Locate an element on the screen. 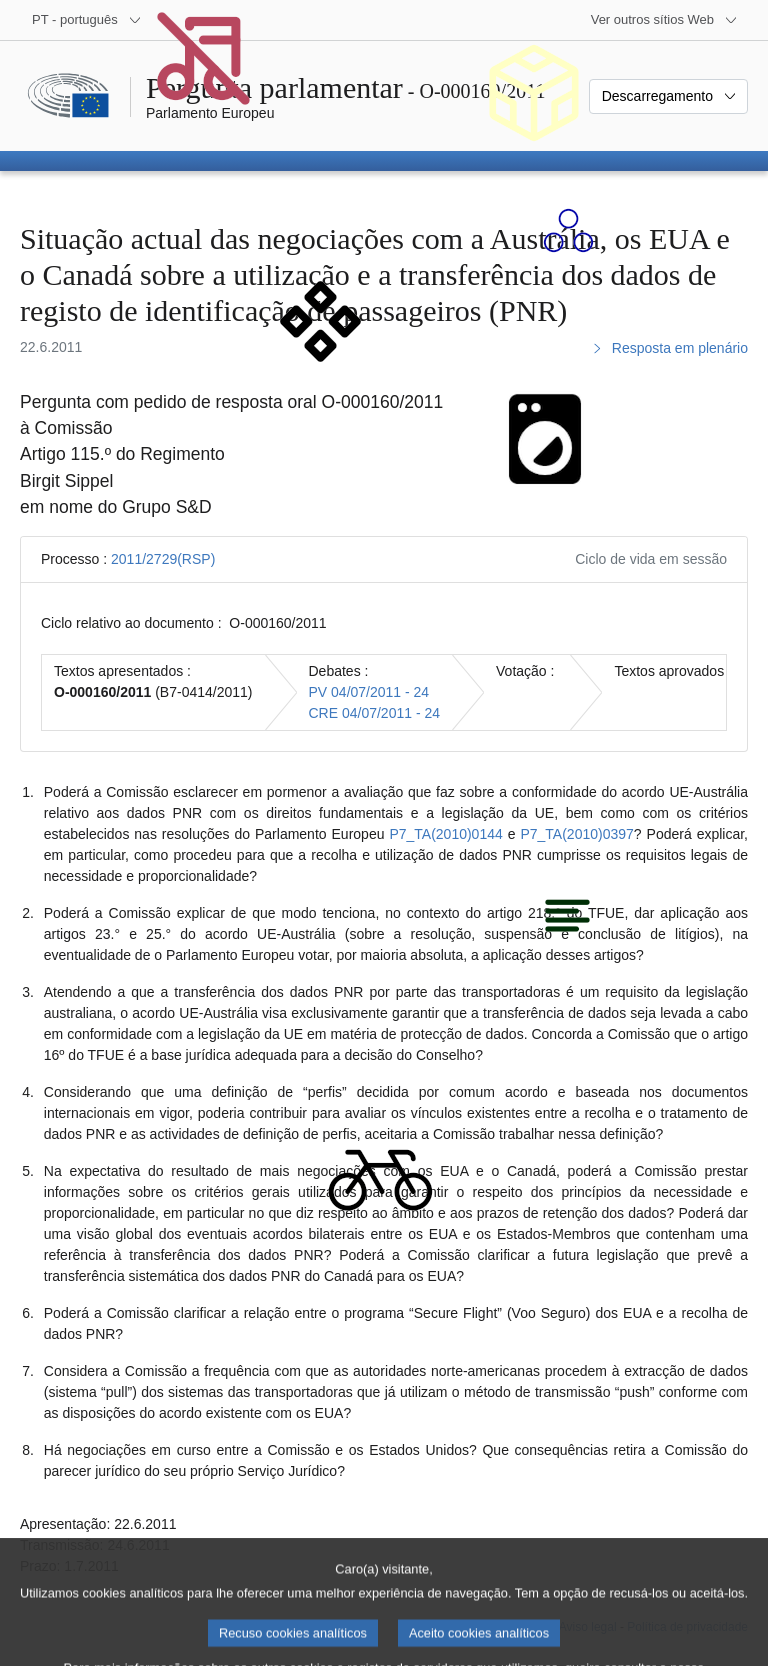 This screenshot has width=768, height=1666. align text to the left is located at coordinates (567, 916).